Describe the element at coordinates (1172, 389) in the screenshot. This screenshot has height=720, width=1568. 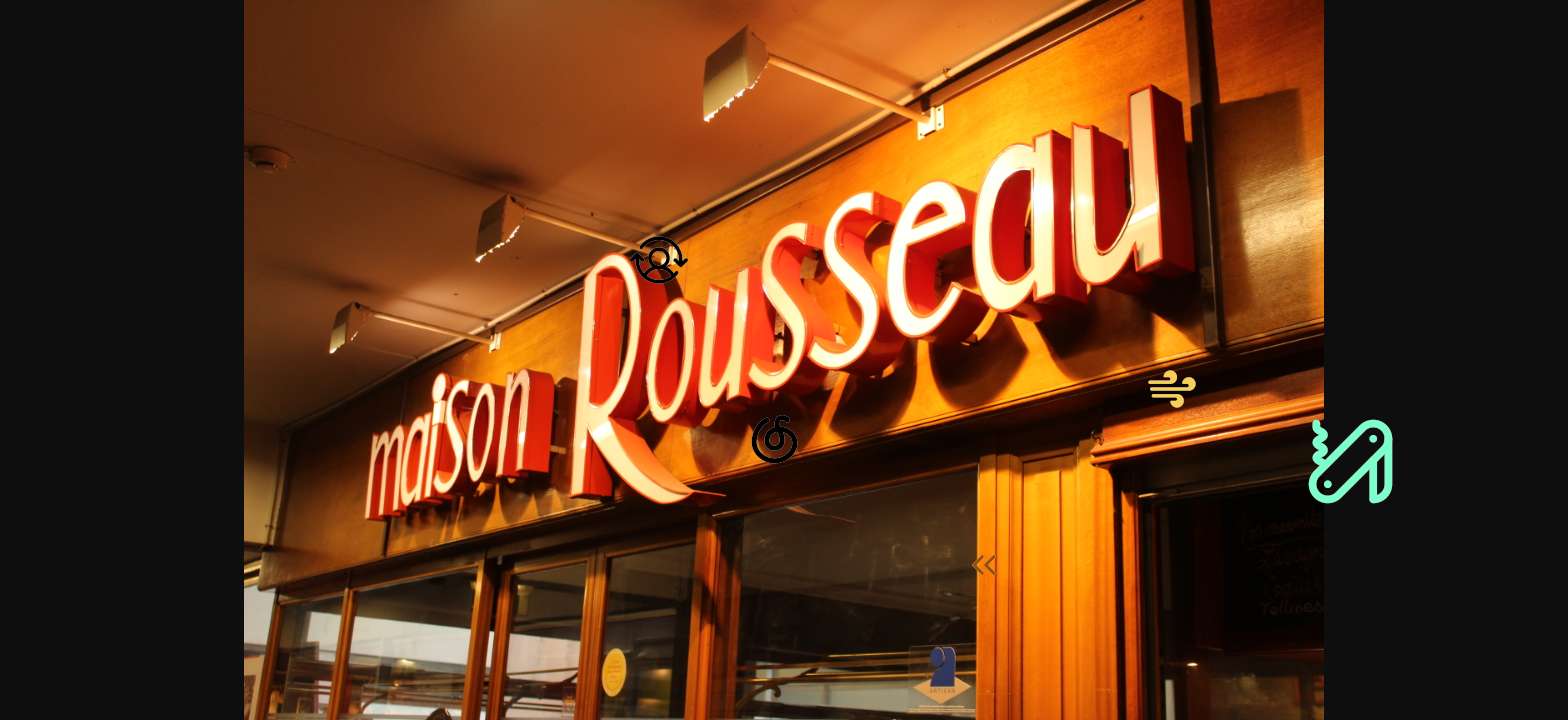
I see `indicates current wind conditions` at that location.